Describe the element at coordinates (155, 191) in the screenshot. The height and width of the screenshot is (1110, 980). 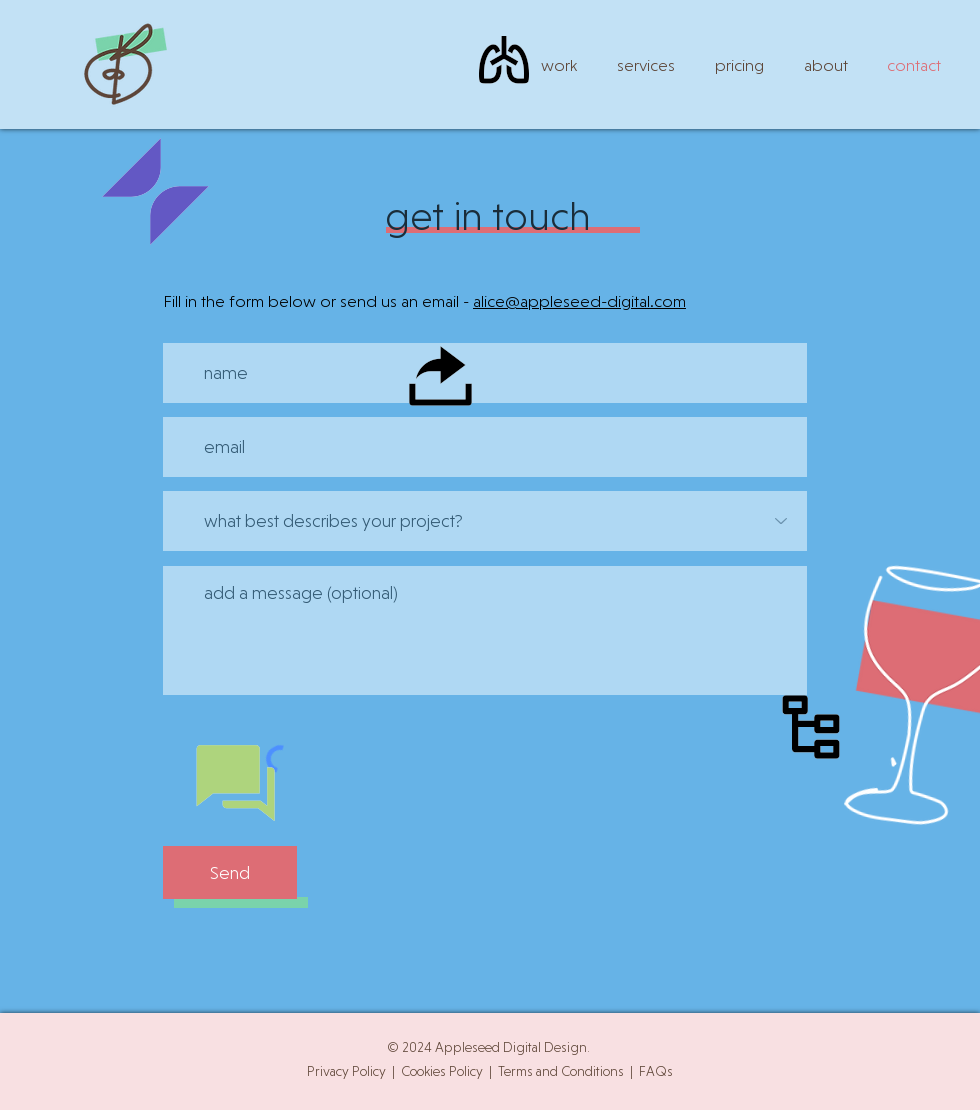
I see `glide app logo` at that location.